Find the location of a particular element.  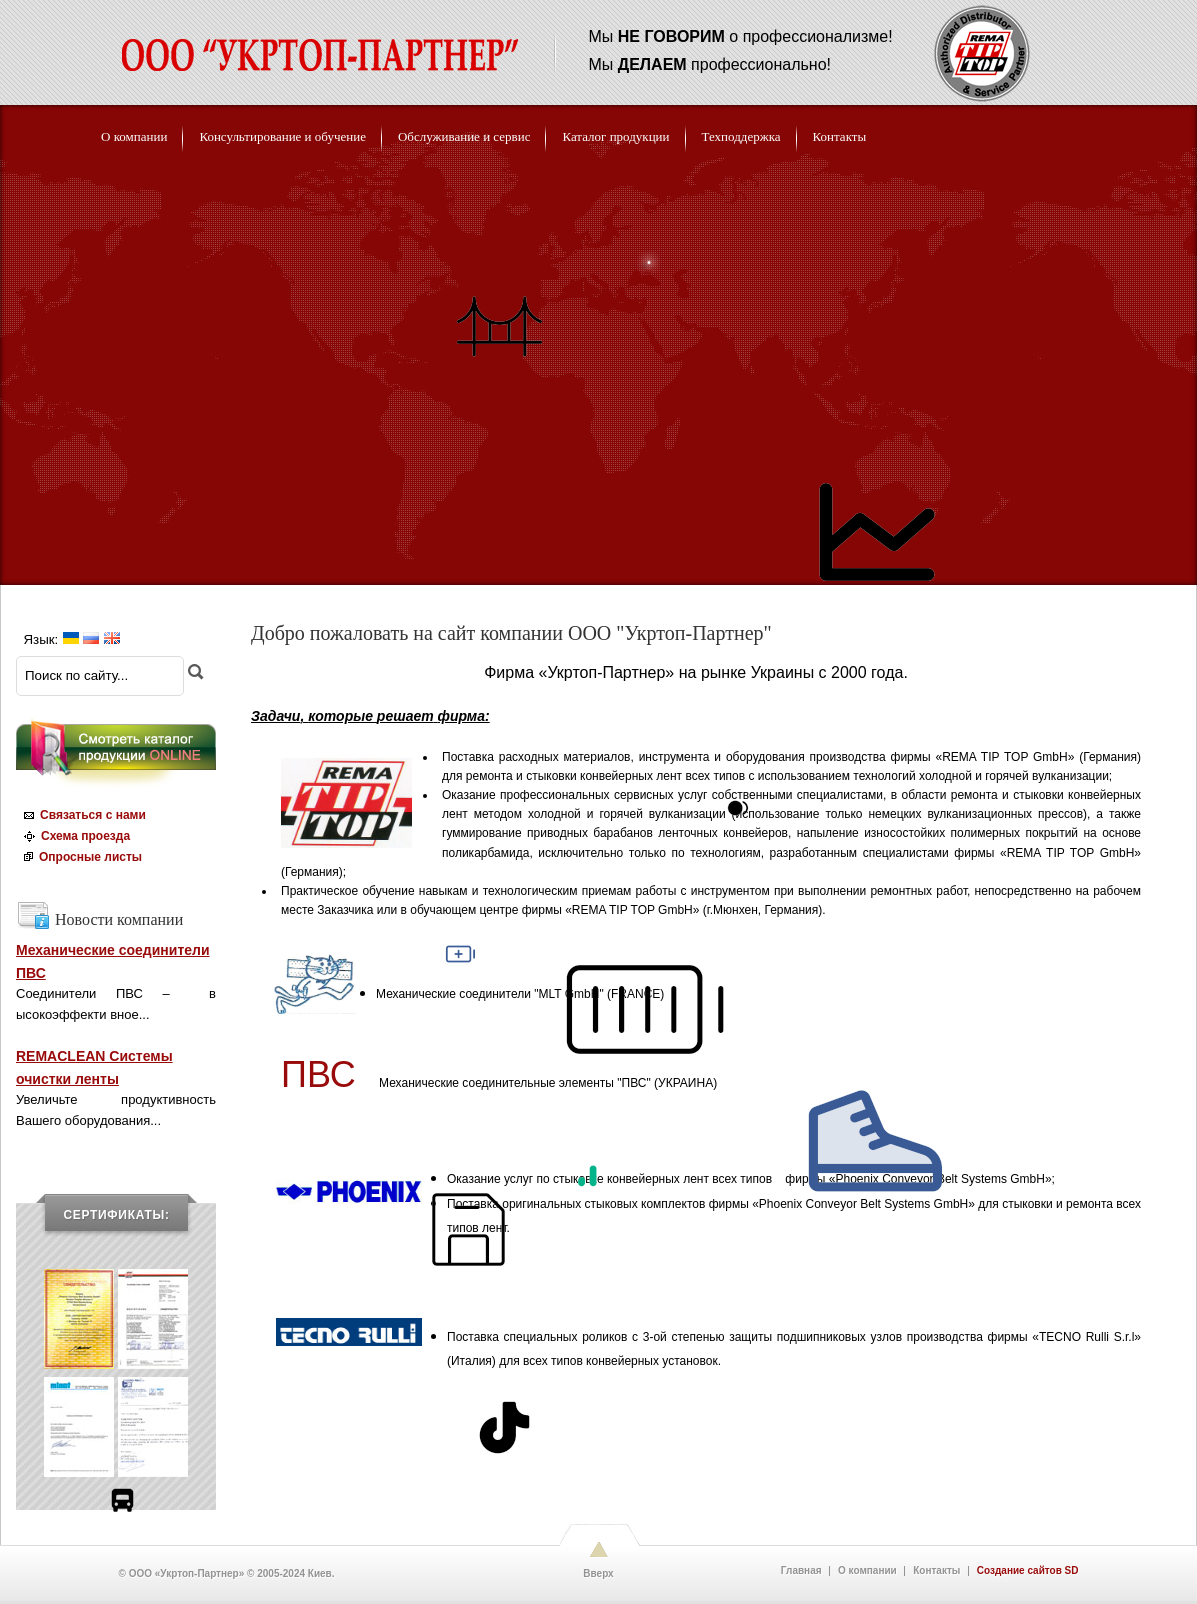

indicates battery is fully charged is located at coordinates (642, 1009).